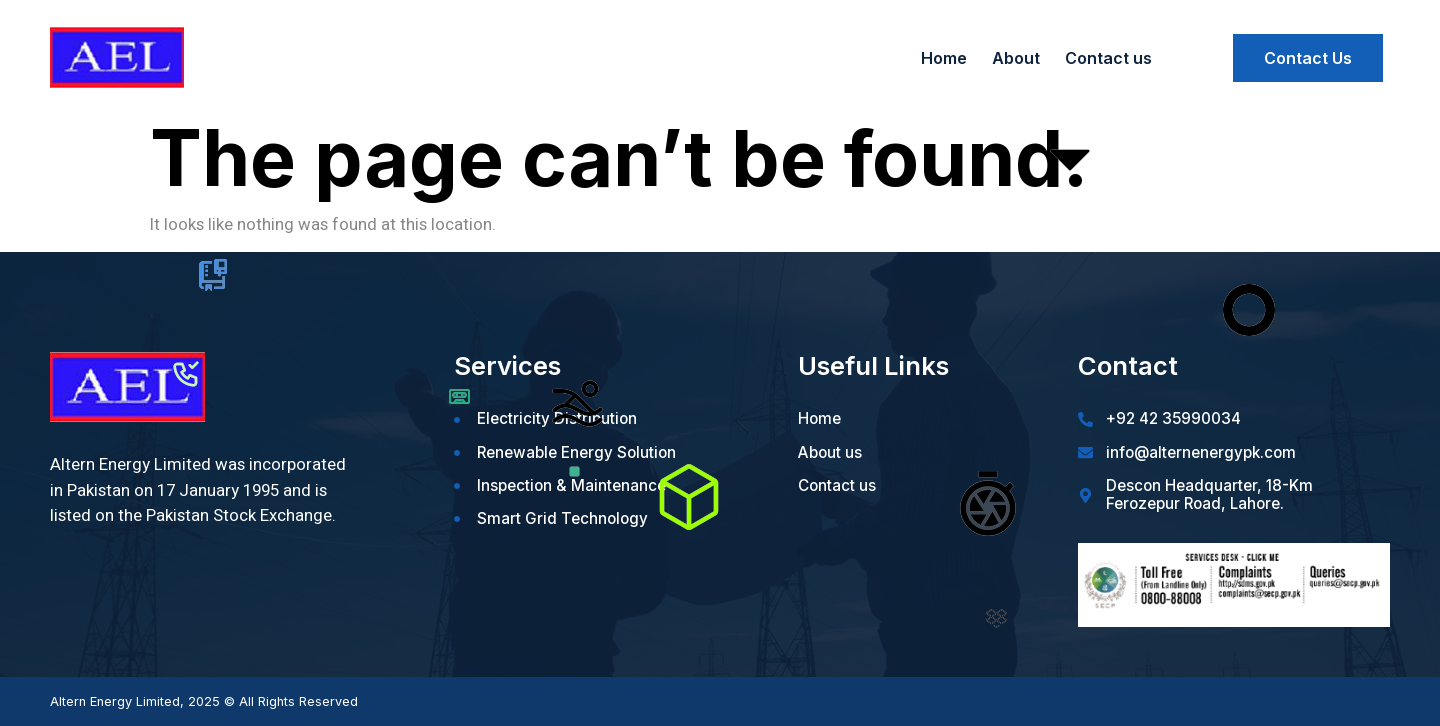 The image size is (1440, 726). I want to click on call completed successfully, so click(186, 374).